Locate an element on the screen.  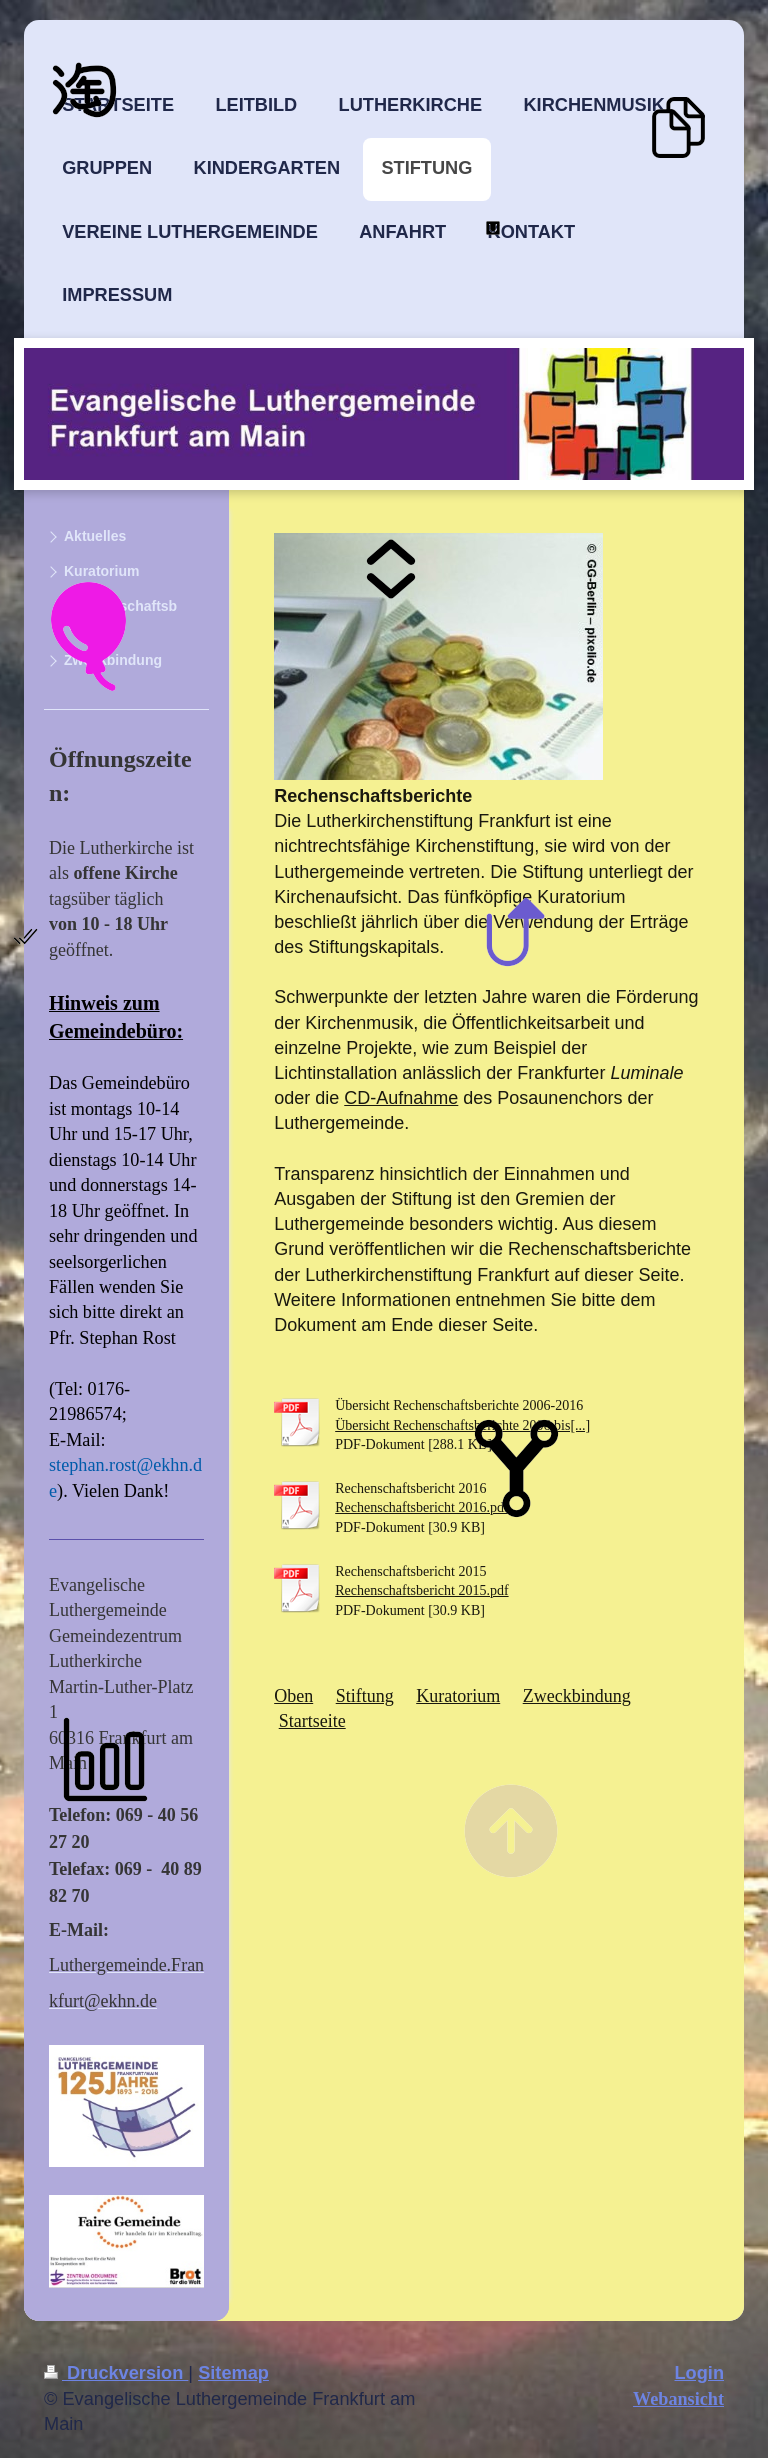
view analytics or statistics is located at coordinates (105, 1759).